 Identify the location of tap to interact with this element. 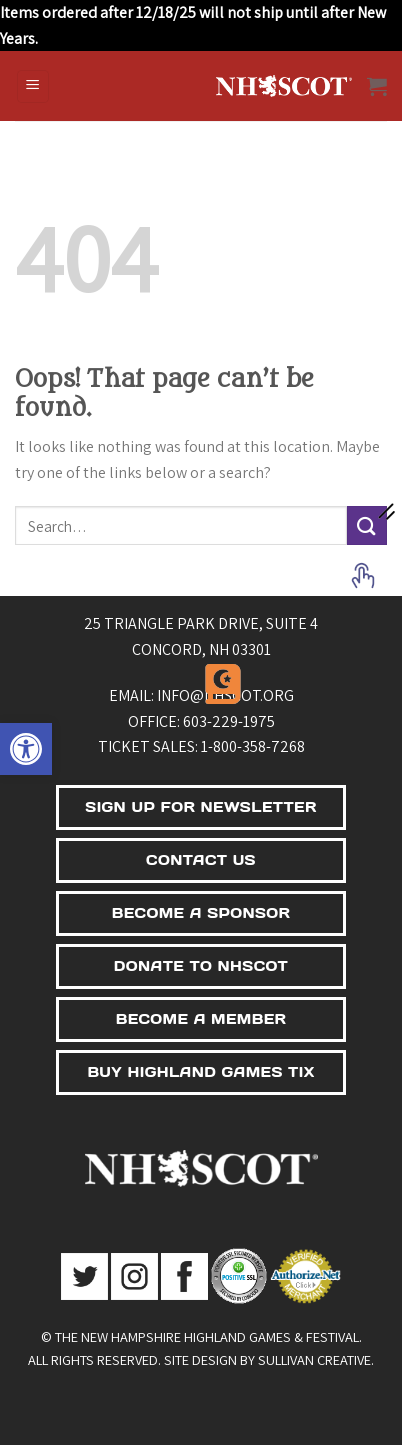
(363, 576).